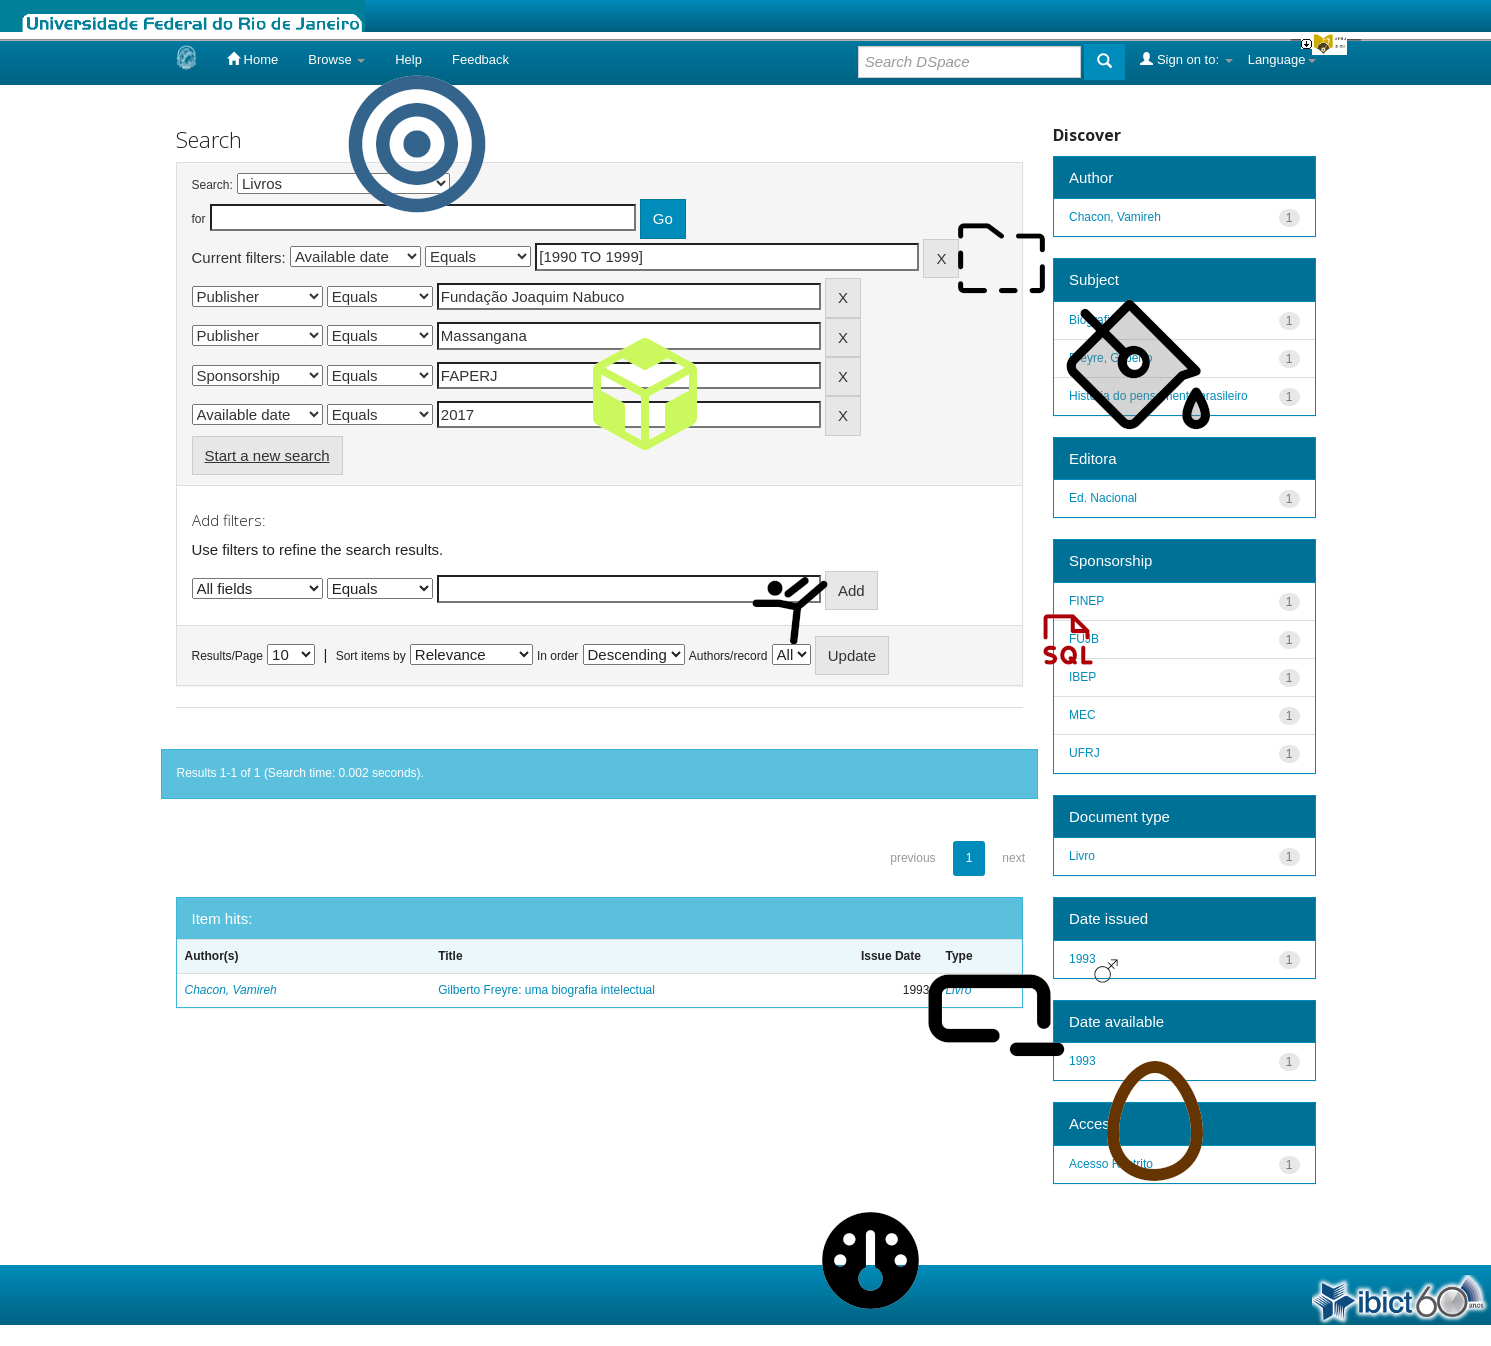 This screenshot has width=1491, height=1346. I want to click on view gymnastics or fitness activities, so click(790, 607).